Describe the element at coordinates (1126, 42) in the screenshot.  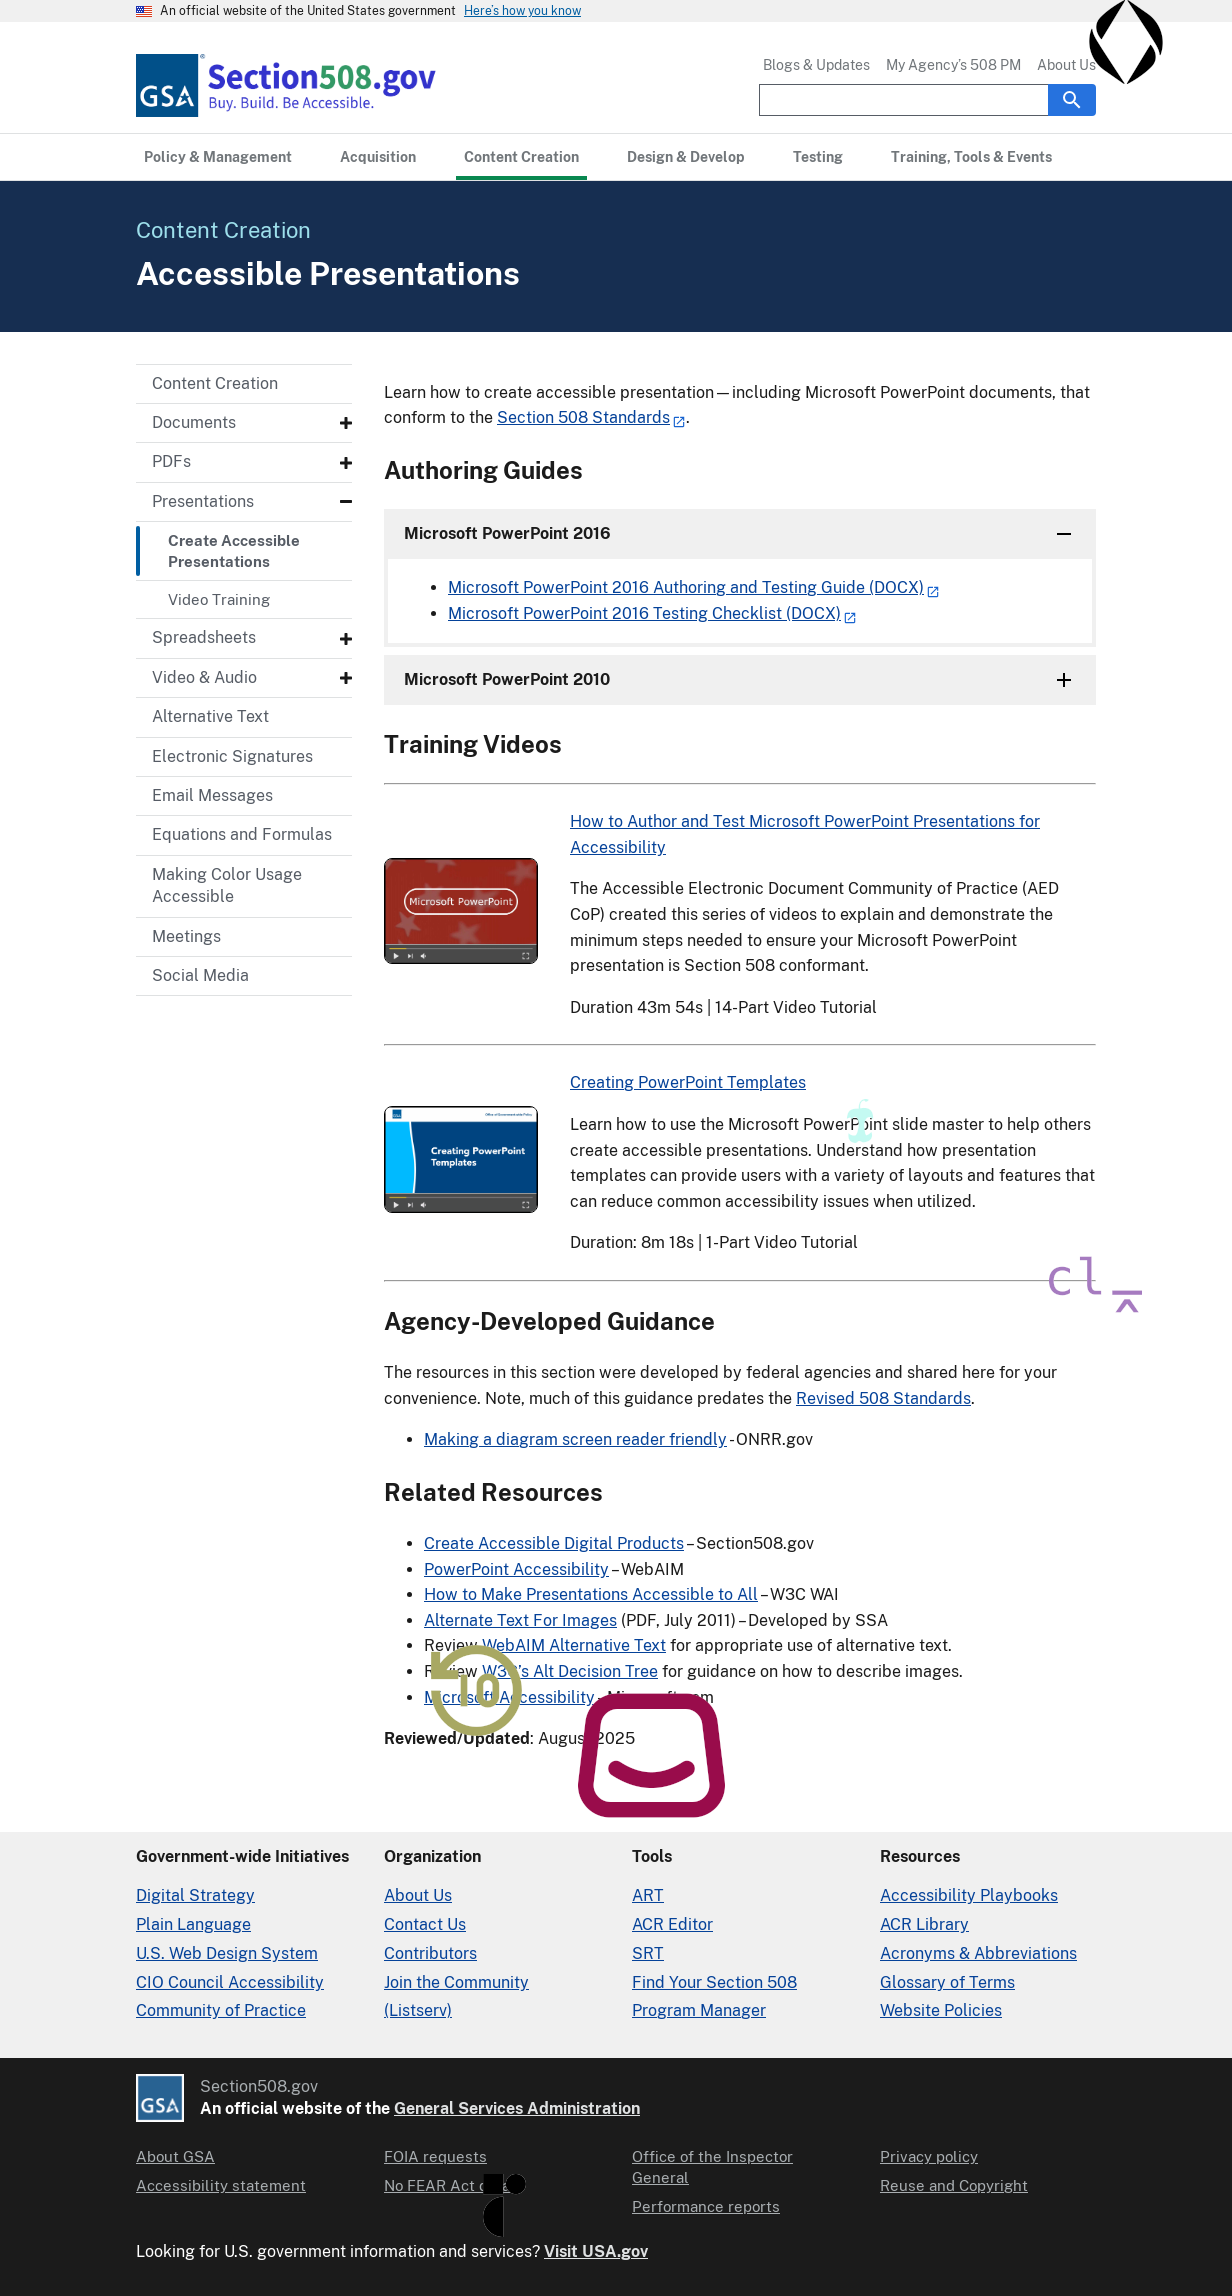
I see `ethereum name service (ENS) logo` at that location.